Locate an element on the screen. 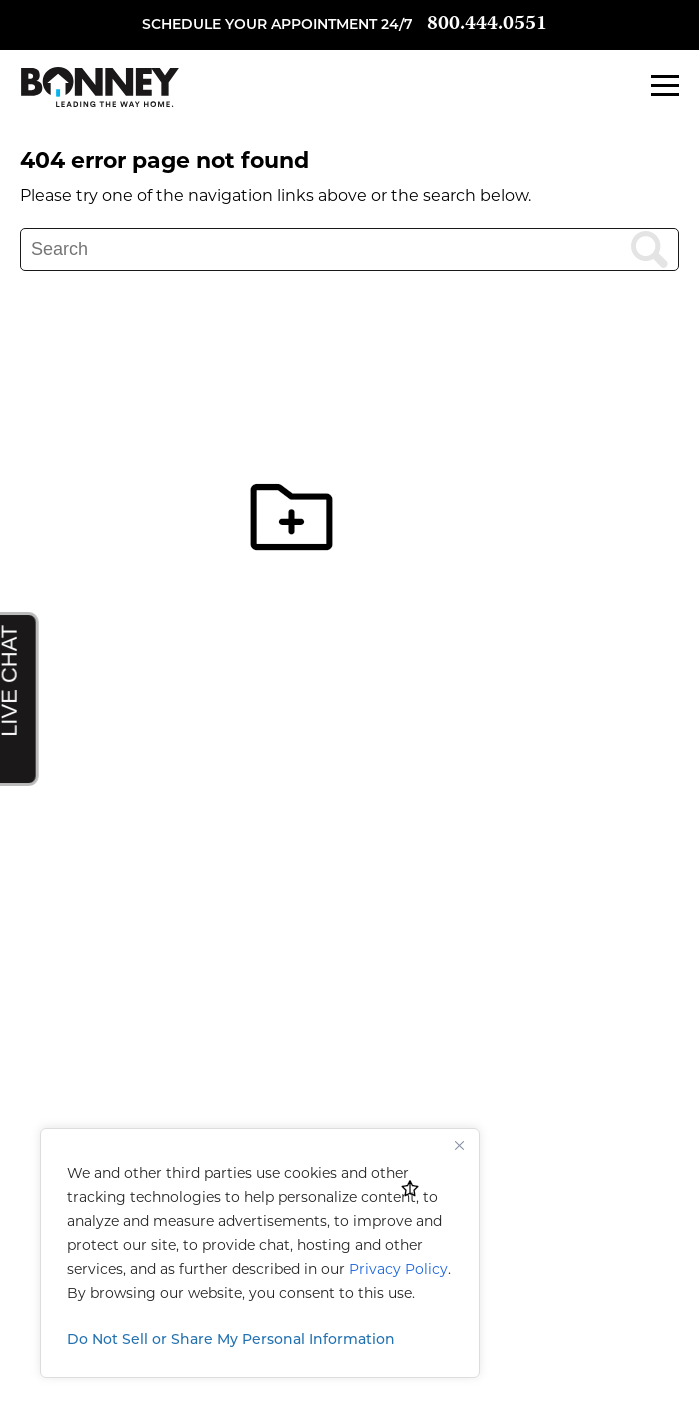 The height and width of the screenshot is (1418, 699). indicates a partial or half-star rating is located at coordinates (410, 1189).